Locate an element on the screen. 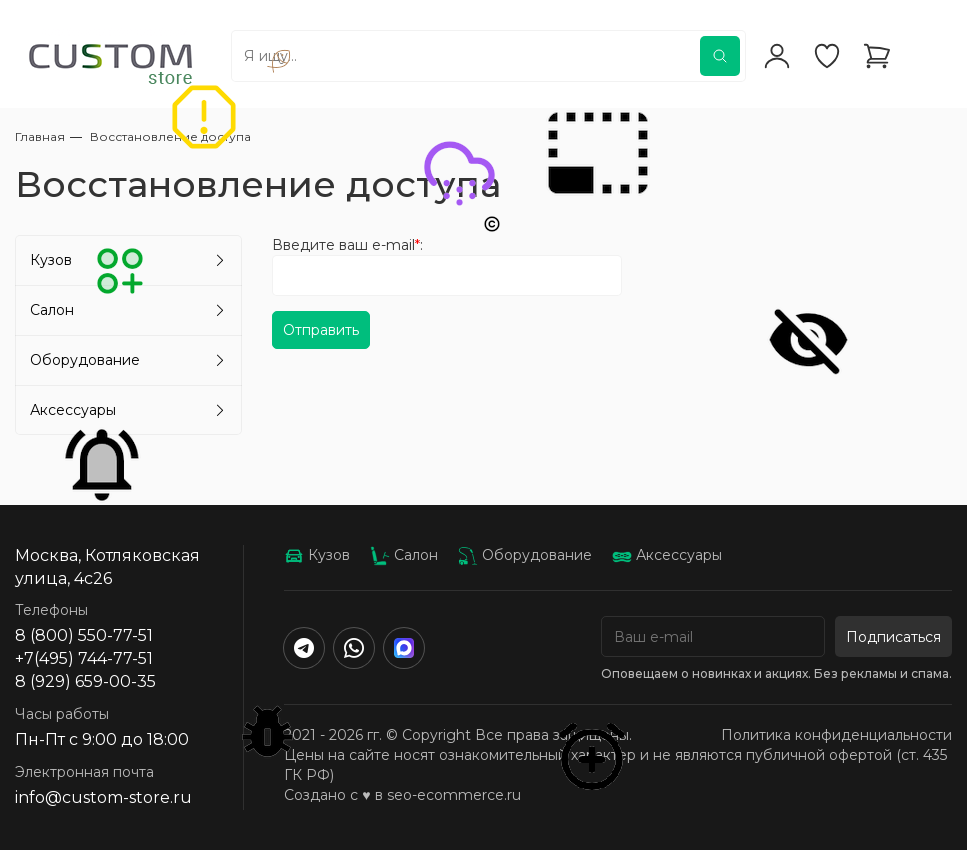 The width and height of the screenshot is (967, 850). indicates copyrighted content is located at coordinates (492, 224).